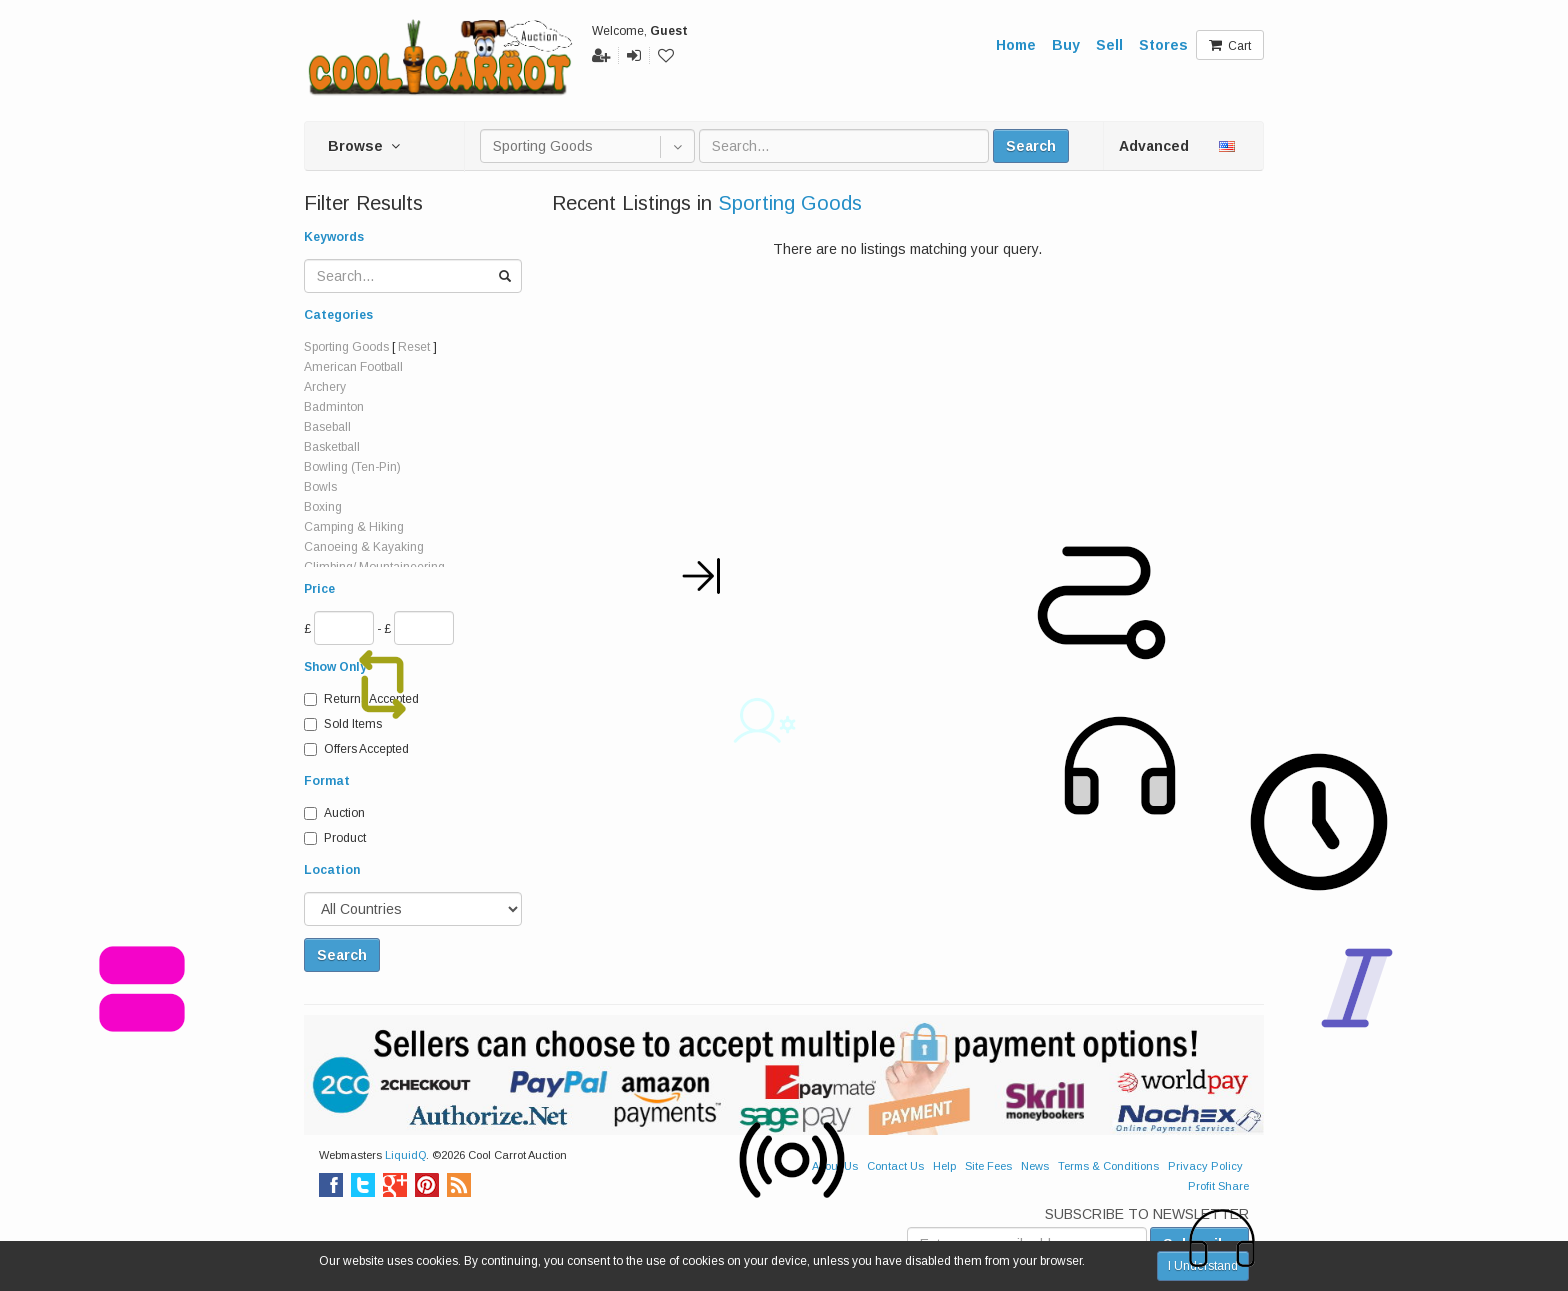  Describe the element at coordinates (1319, 822) in the screenshot. I see `view current time` at that location.